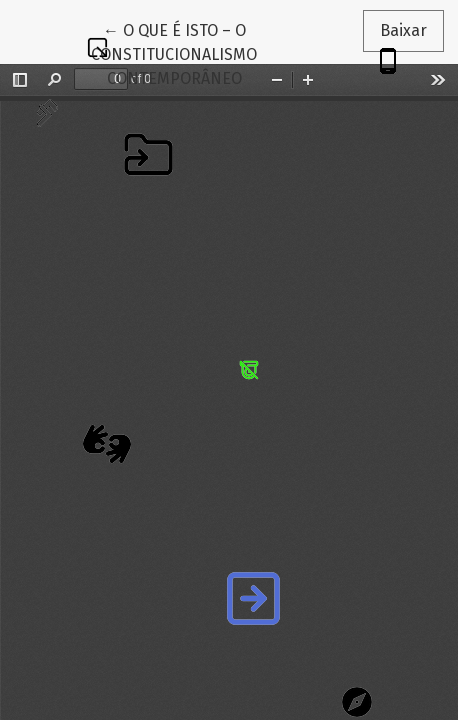  What do you see at coordinates (249, 370) in the screenshot?
I see `cctv camera is disabled or offline` at bounding box center [249, 370].